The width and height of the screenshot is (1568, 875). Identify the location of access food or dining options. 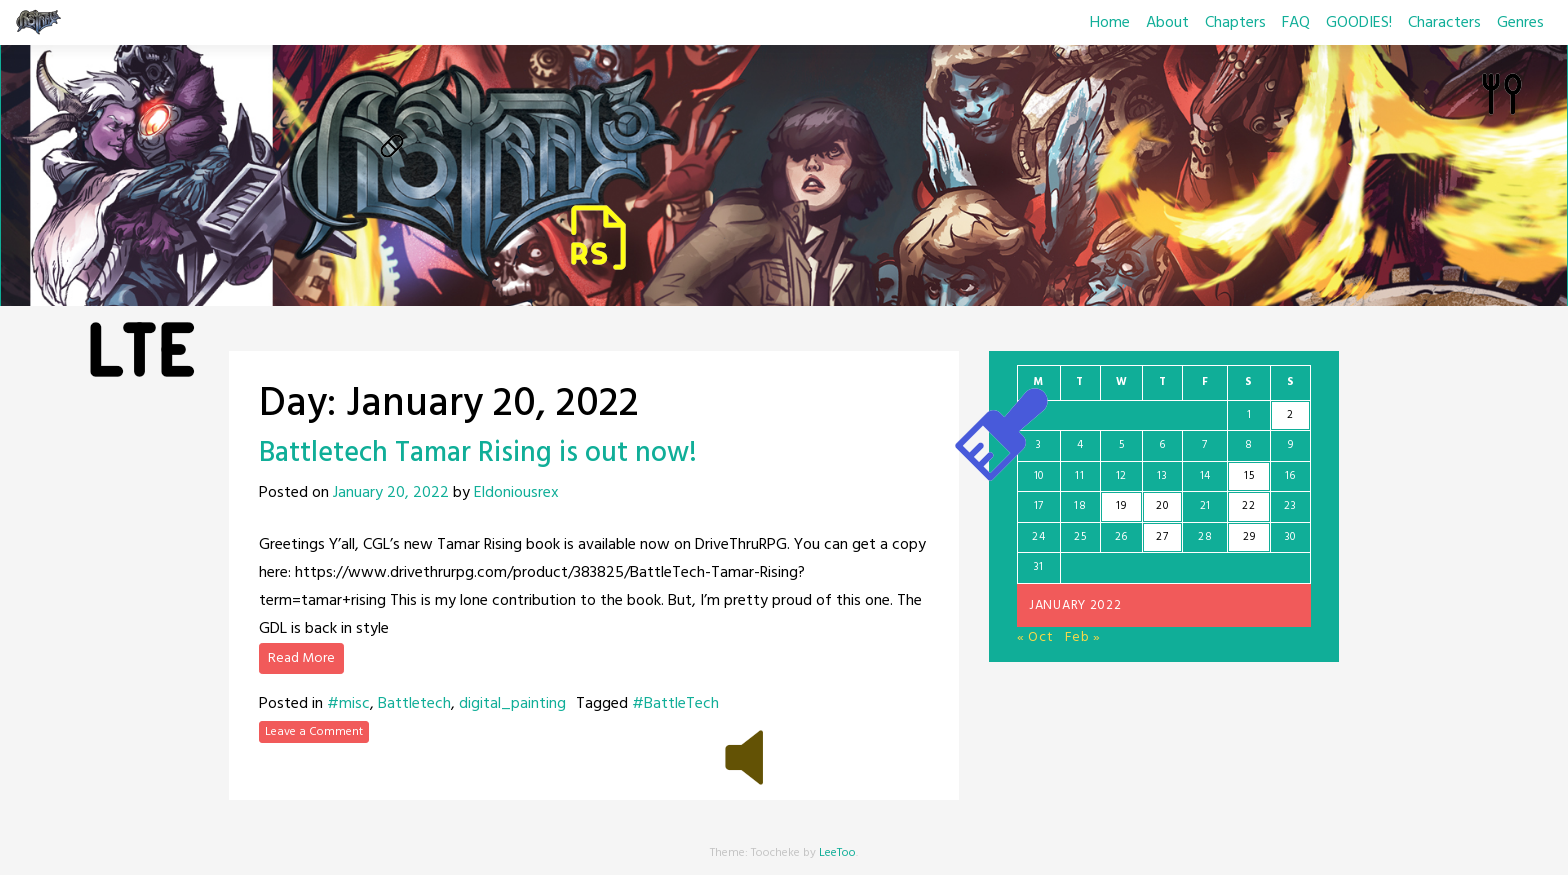
(1502, 93).